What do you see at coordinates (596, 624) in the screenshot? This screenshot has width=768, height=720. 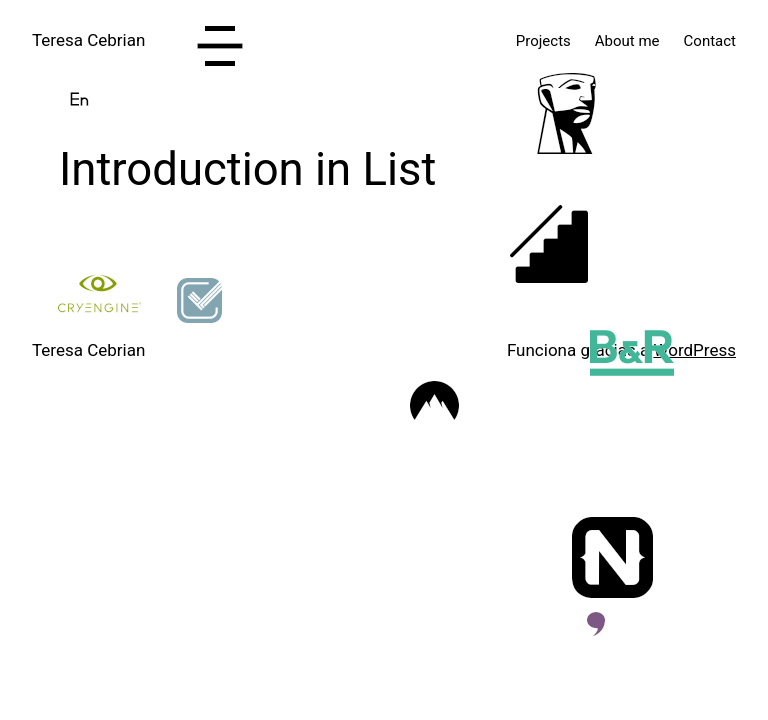 I see `open the Monoprix app or website` at bounding box center [596, 624].